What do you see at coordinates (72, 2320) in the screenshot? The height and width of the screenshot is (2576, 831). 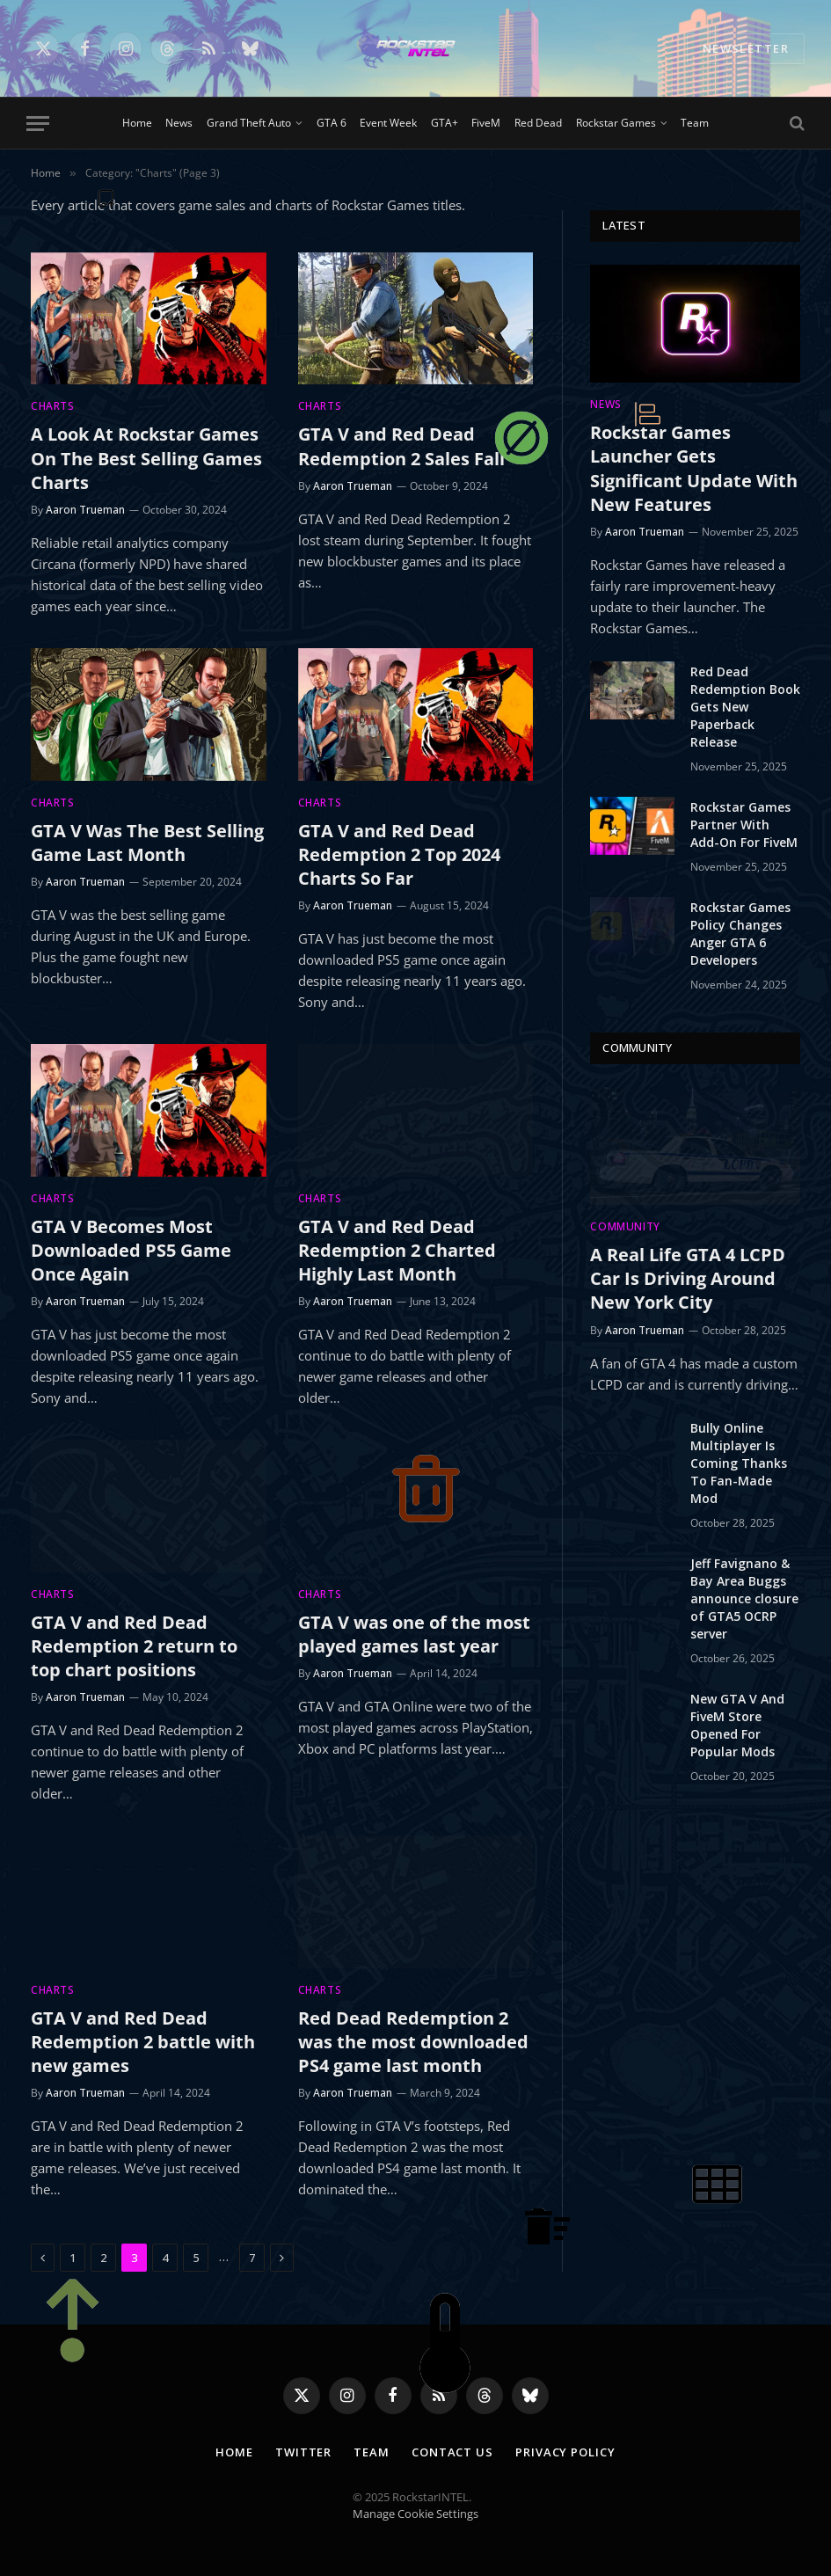 I see `step out of the current function during debugging` at bounding box center [72, 2320].